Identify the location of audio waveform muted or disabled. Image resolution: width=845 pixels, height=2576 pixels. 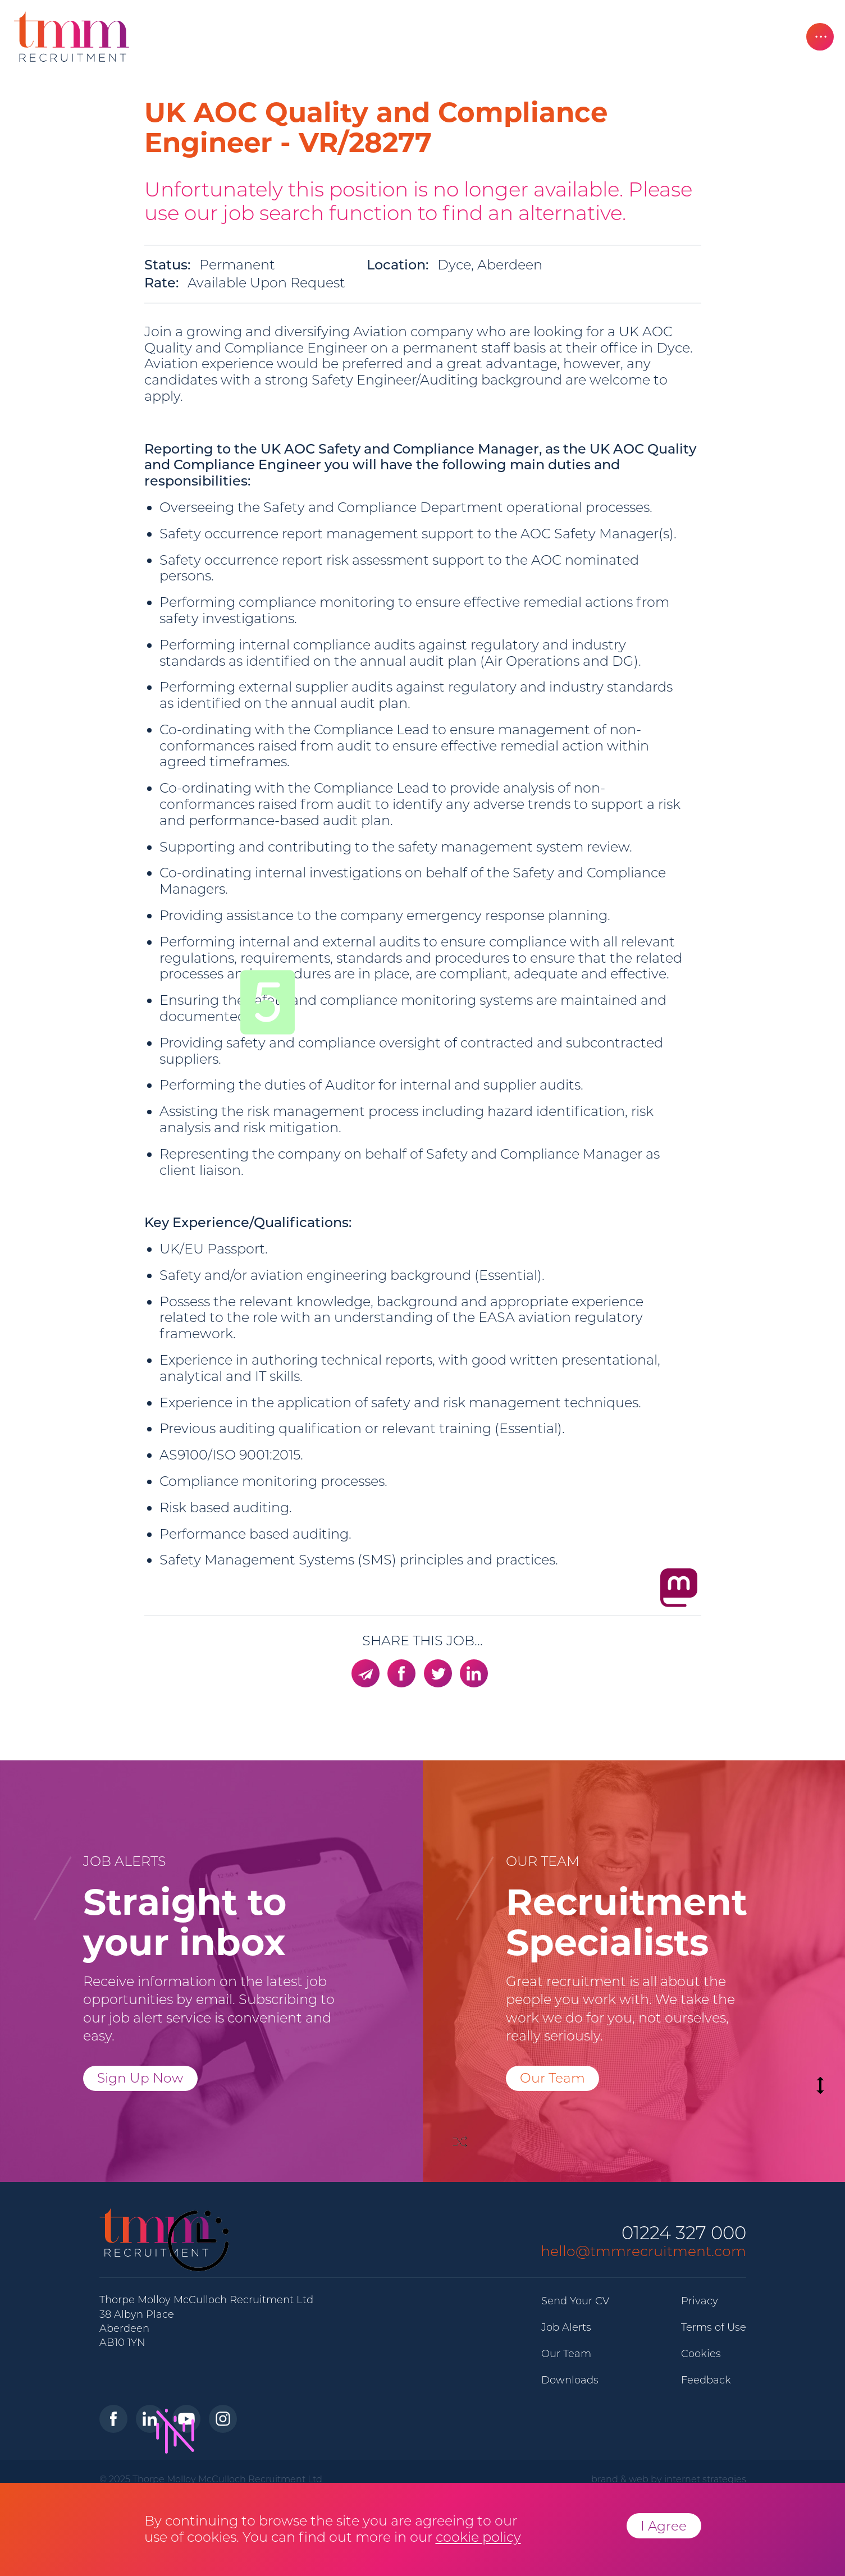
(175, 2431).